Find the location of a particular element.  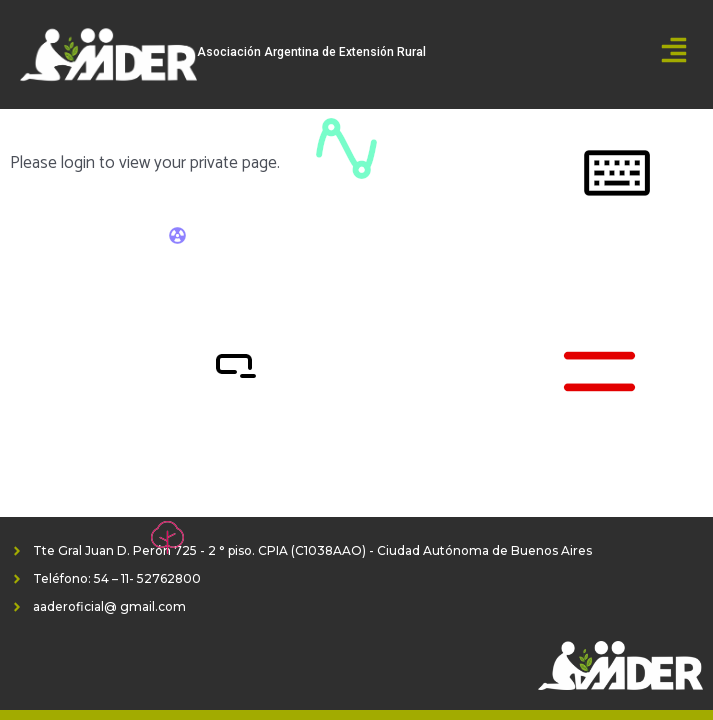

toggle between maximum and minimum values is located at coordinates (346, 148).